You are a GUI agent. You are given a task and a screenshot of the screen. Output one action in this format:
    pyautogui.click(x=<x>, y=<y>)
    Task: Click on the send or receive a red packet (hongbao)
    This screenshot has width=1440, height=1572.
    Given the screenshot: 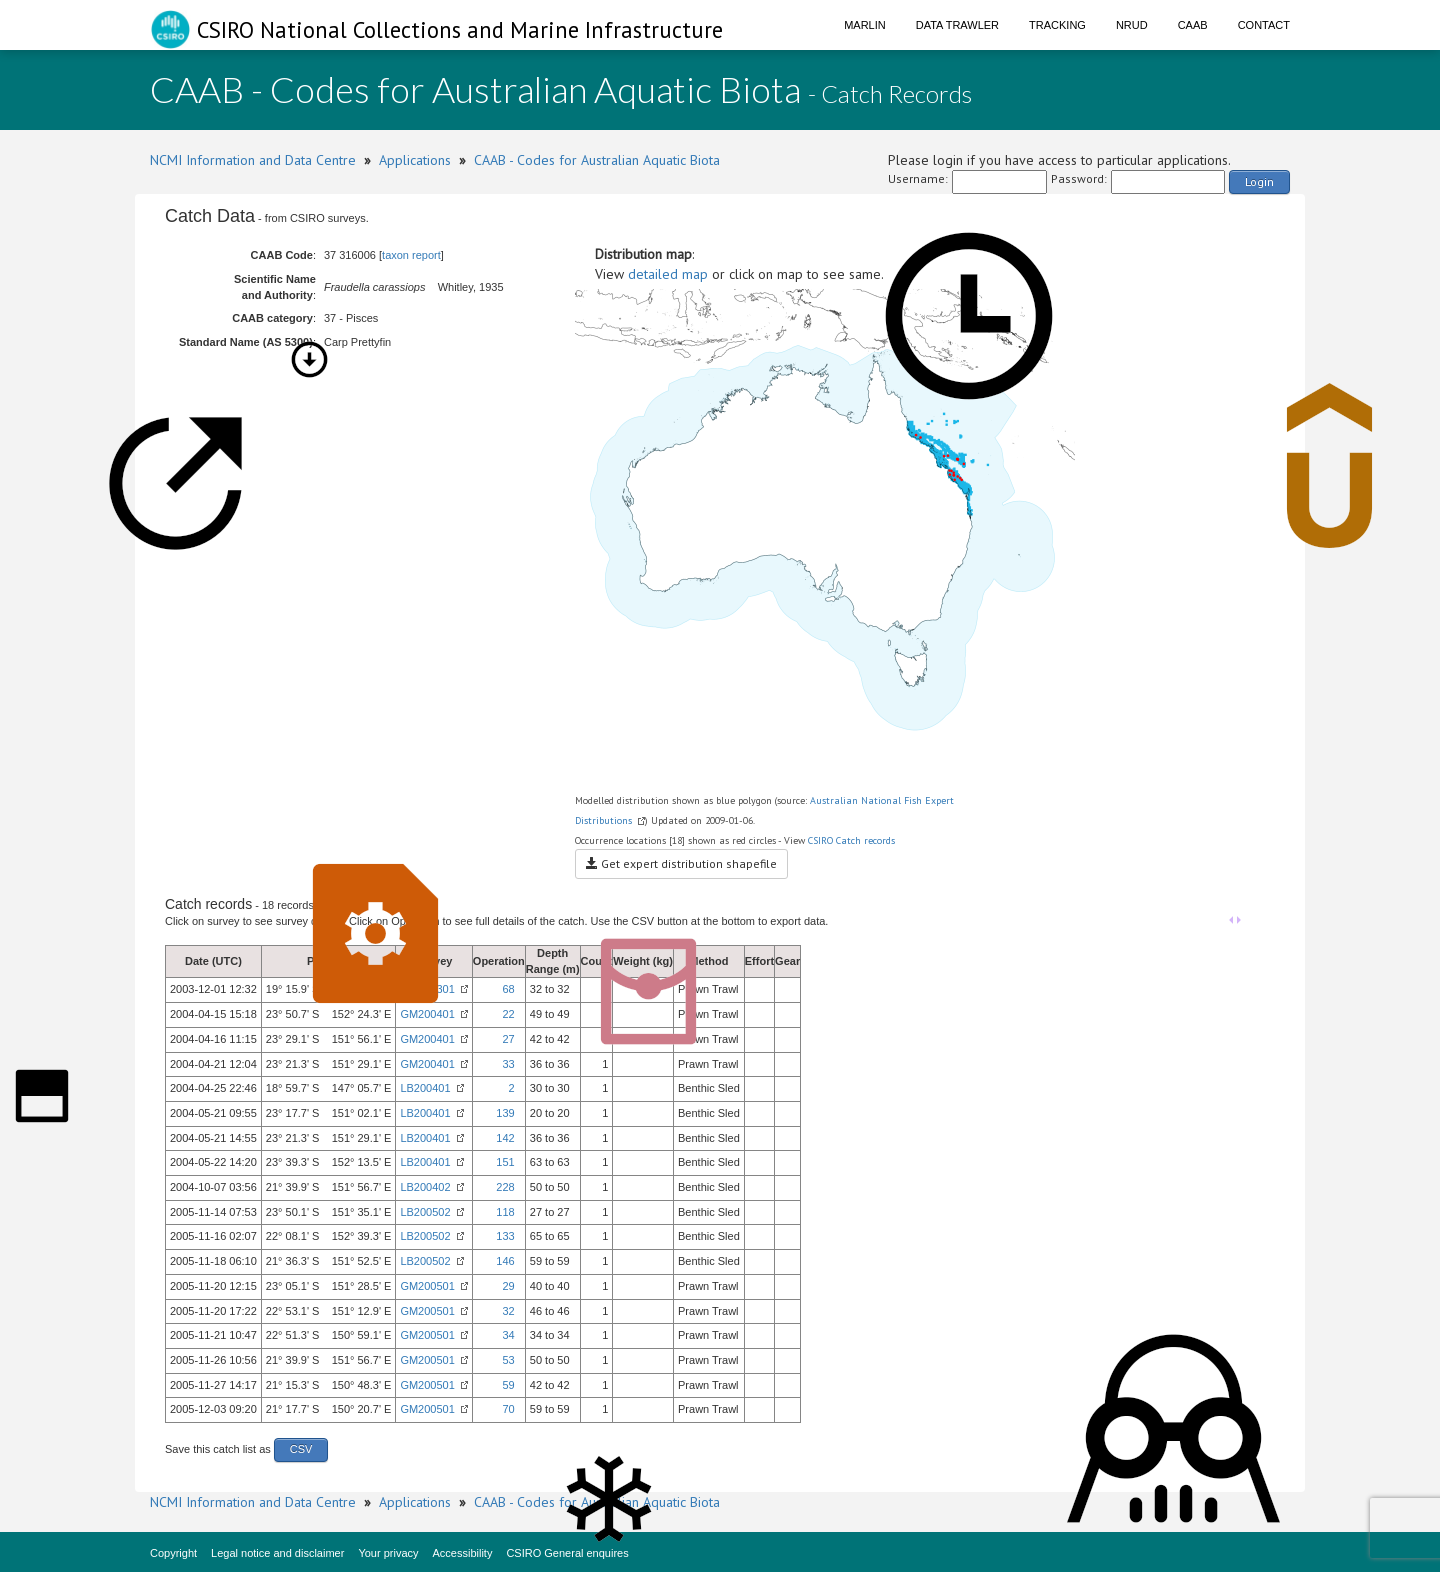 What is the action you would take?
    pyautogui.click(x=648, y=991)
    